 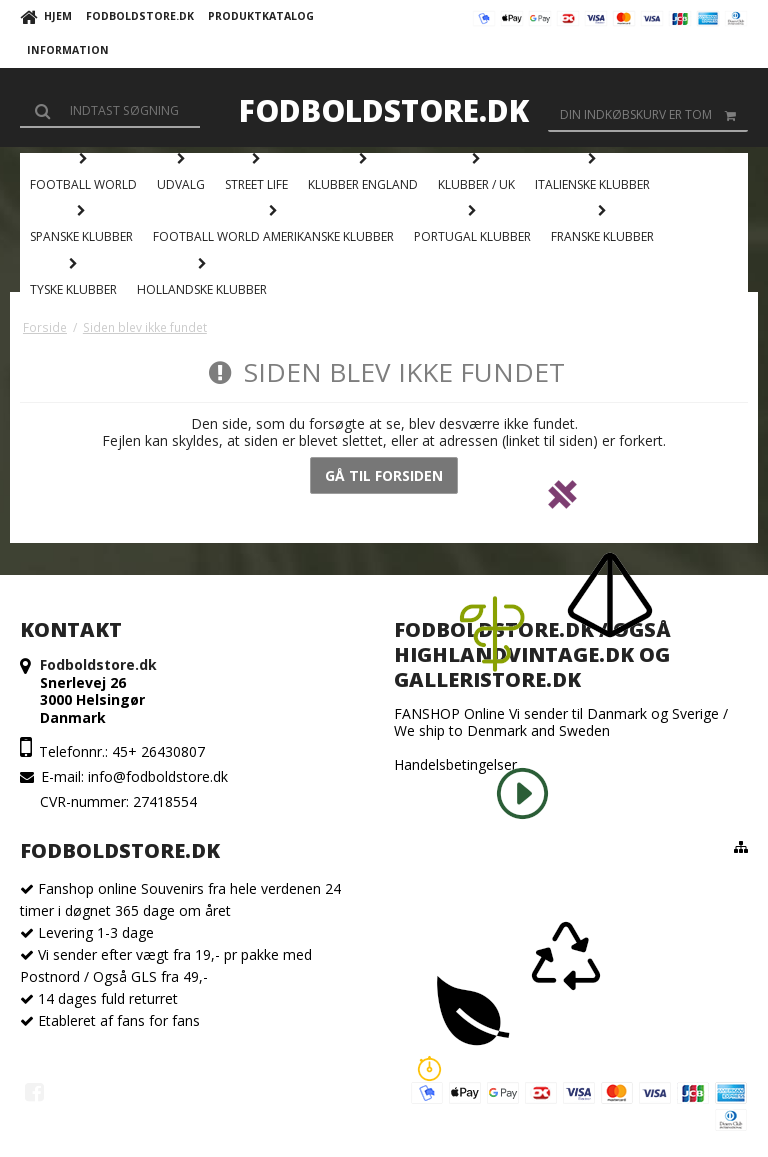 What do you see at coordinates (429, 1068) in the screenshot?
I see `start or view a timer` at bounding box center [429, 1068].